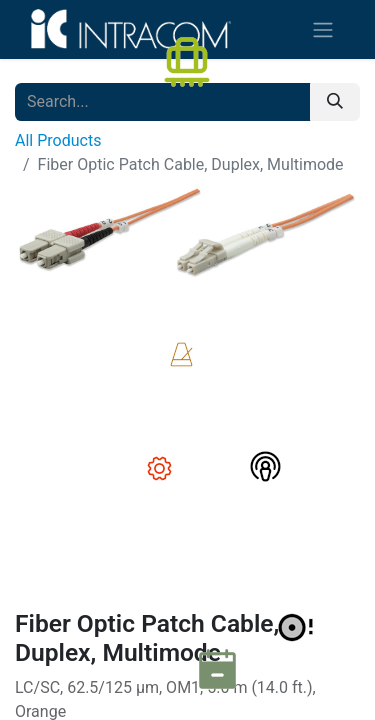 The width and height of the screenshot is (375, 720). I want to click on indicates storage disc is full, so click(295, 627).